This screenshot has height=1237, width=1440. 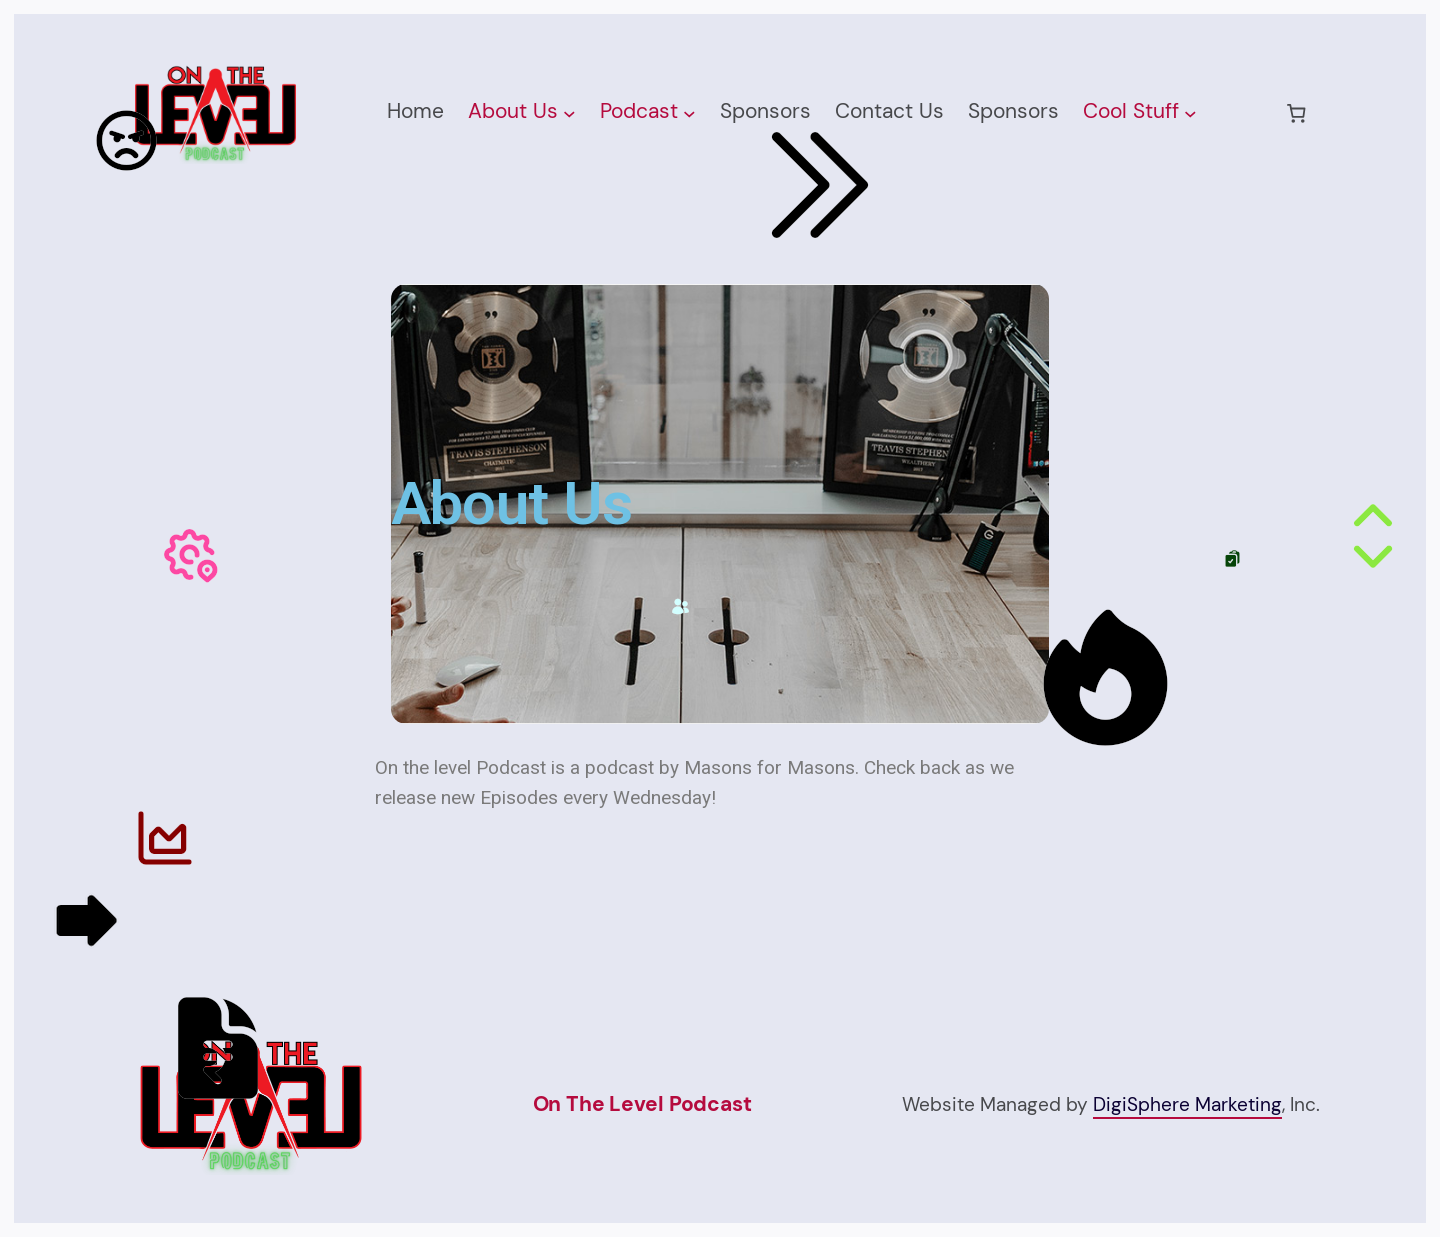 What do you see at coordinates (1105, 678) in the screenshot?
I see `indicates trending or popular content` at bounding box center [1105, 678].